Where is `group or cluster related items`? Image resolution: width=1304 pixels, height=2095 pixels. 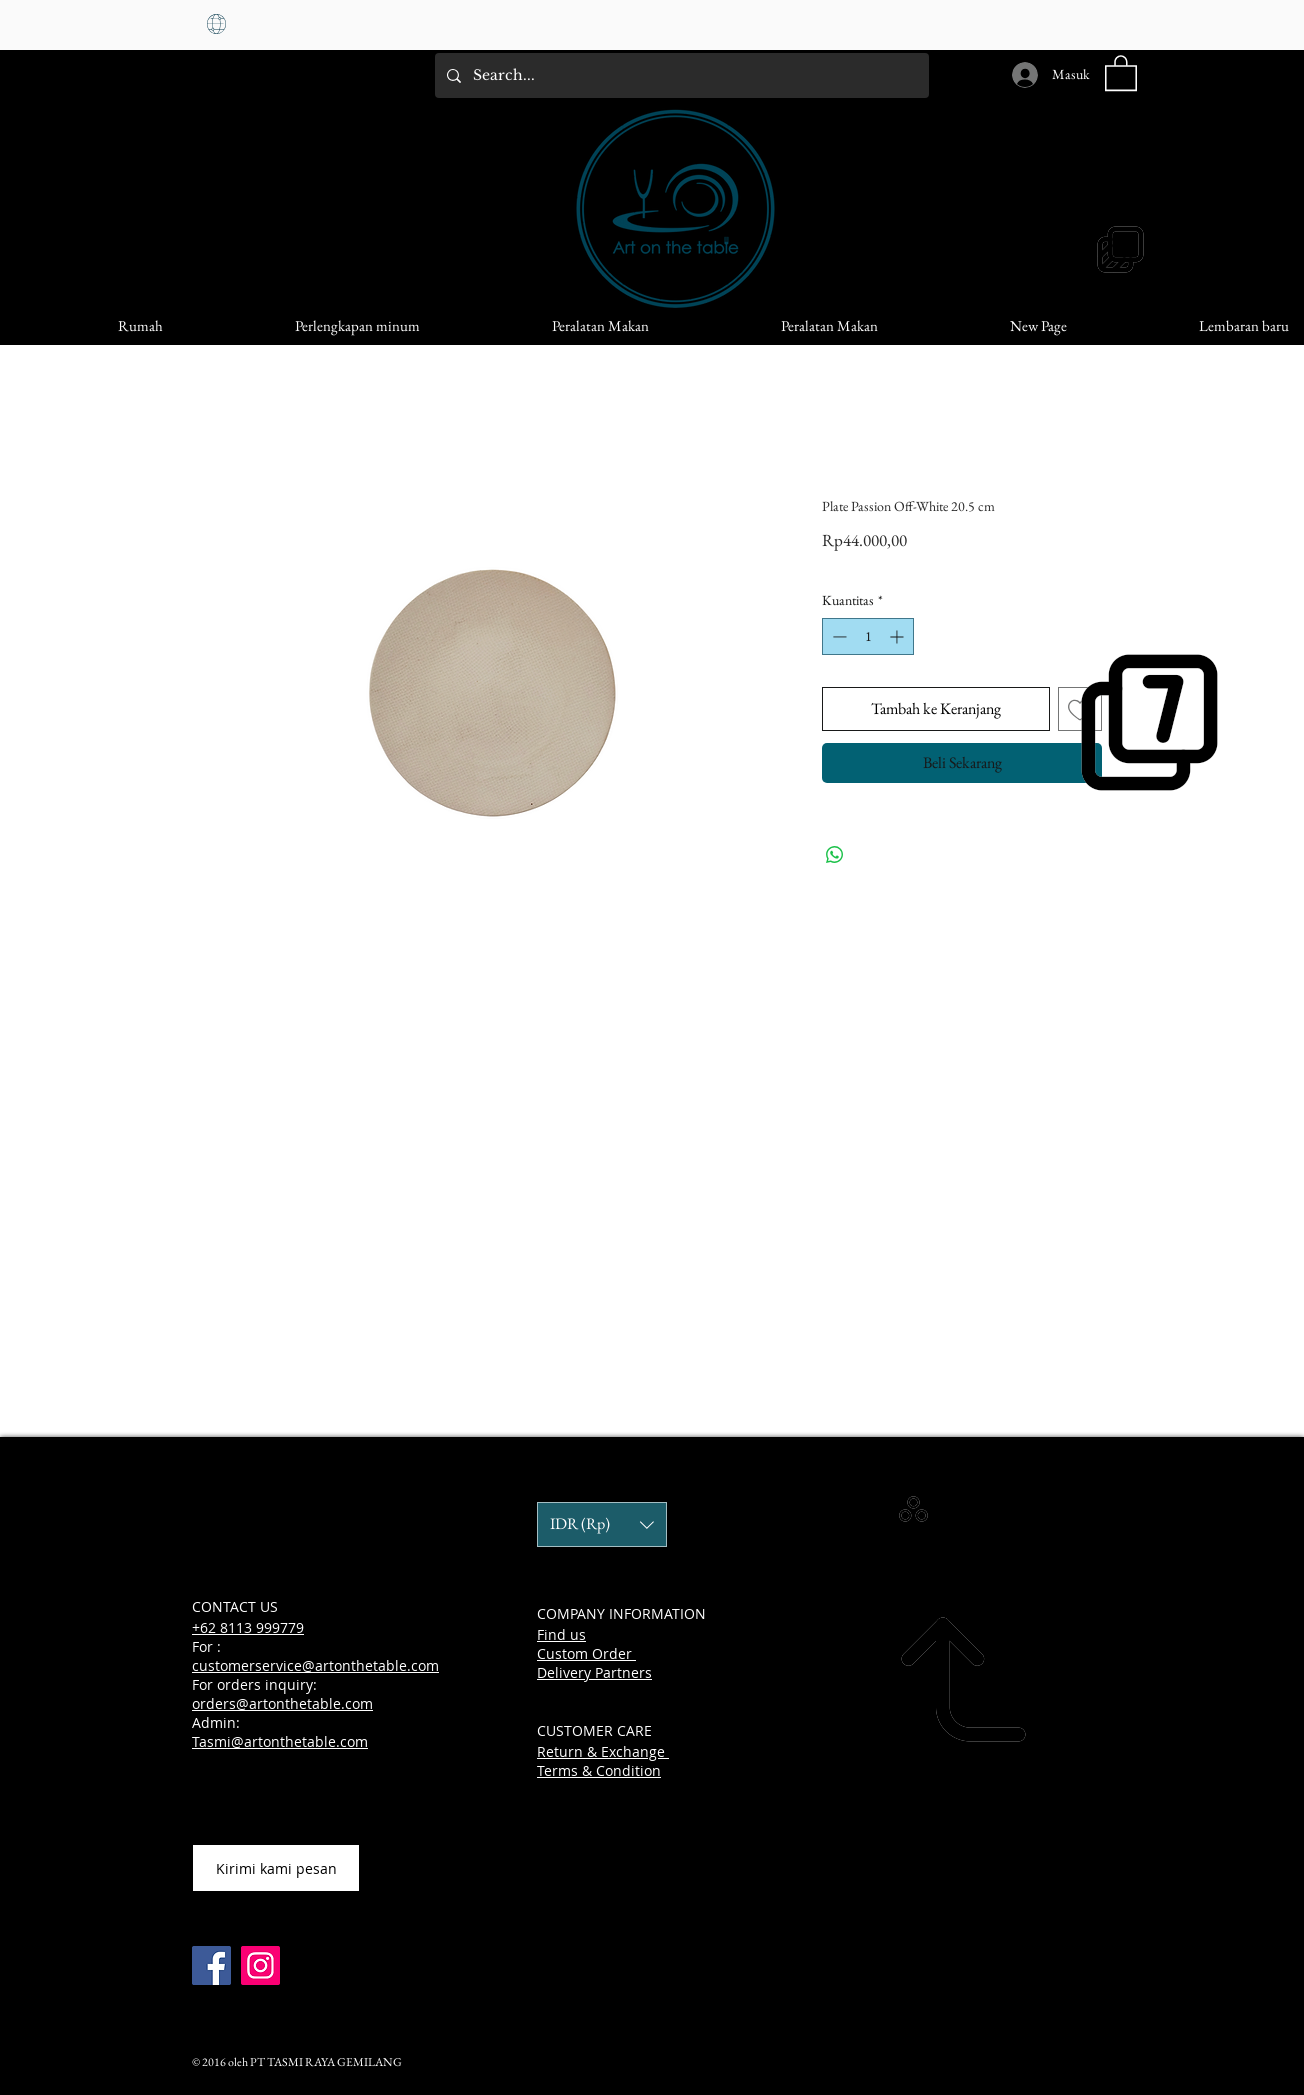 group or cluster related items is located at coordinates (913, 1509).